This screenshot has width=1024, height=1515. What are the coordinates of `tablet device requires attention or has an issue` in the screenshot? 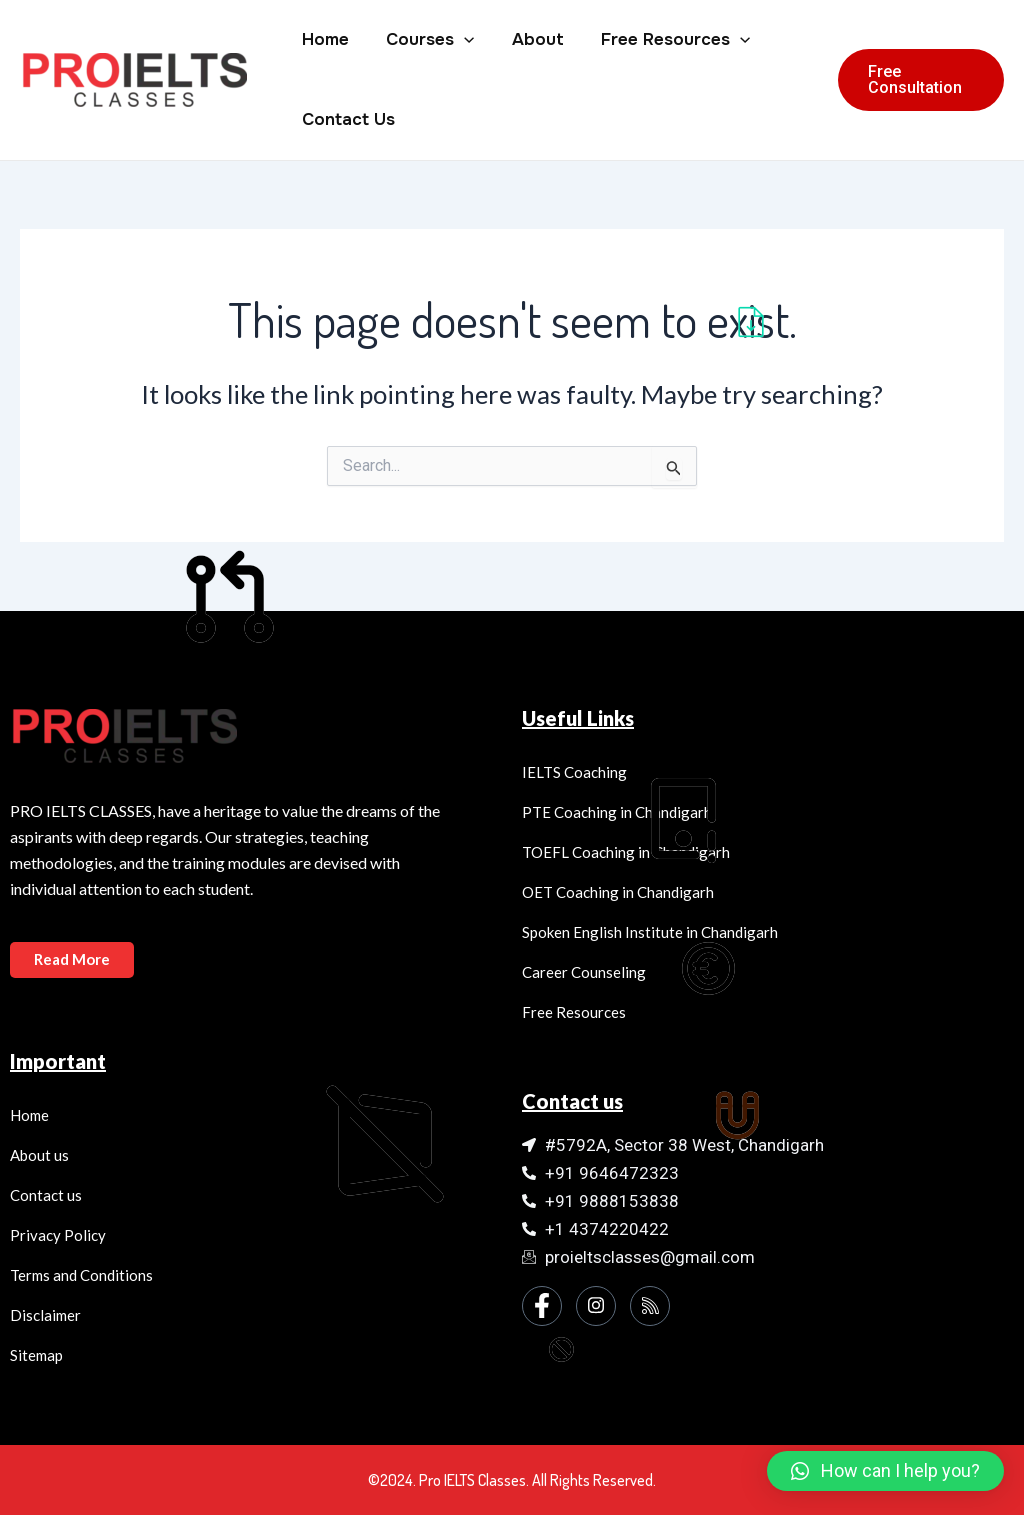 It's located at (683, 818).